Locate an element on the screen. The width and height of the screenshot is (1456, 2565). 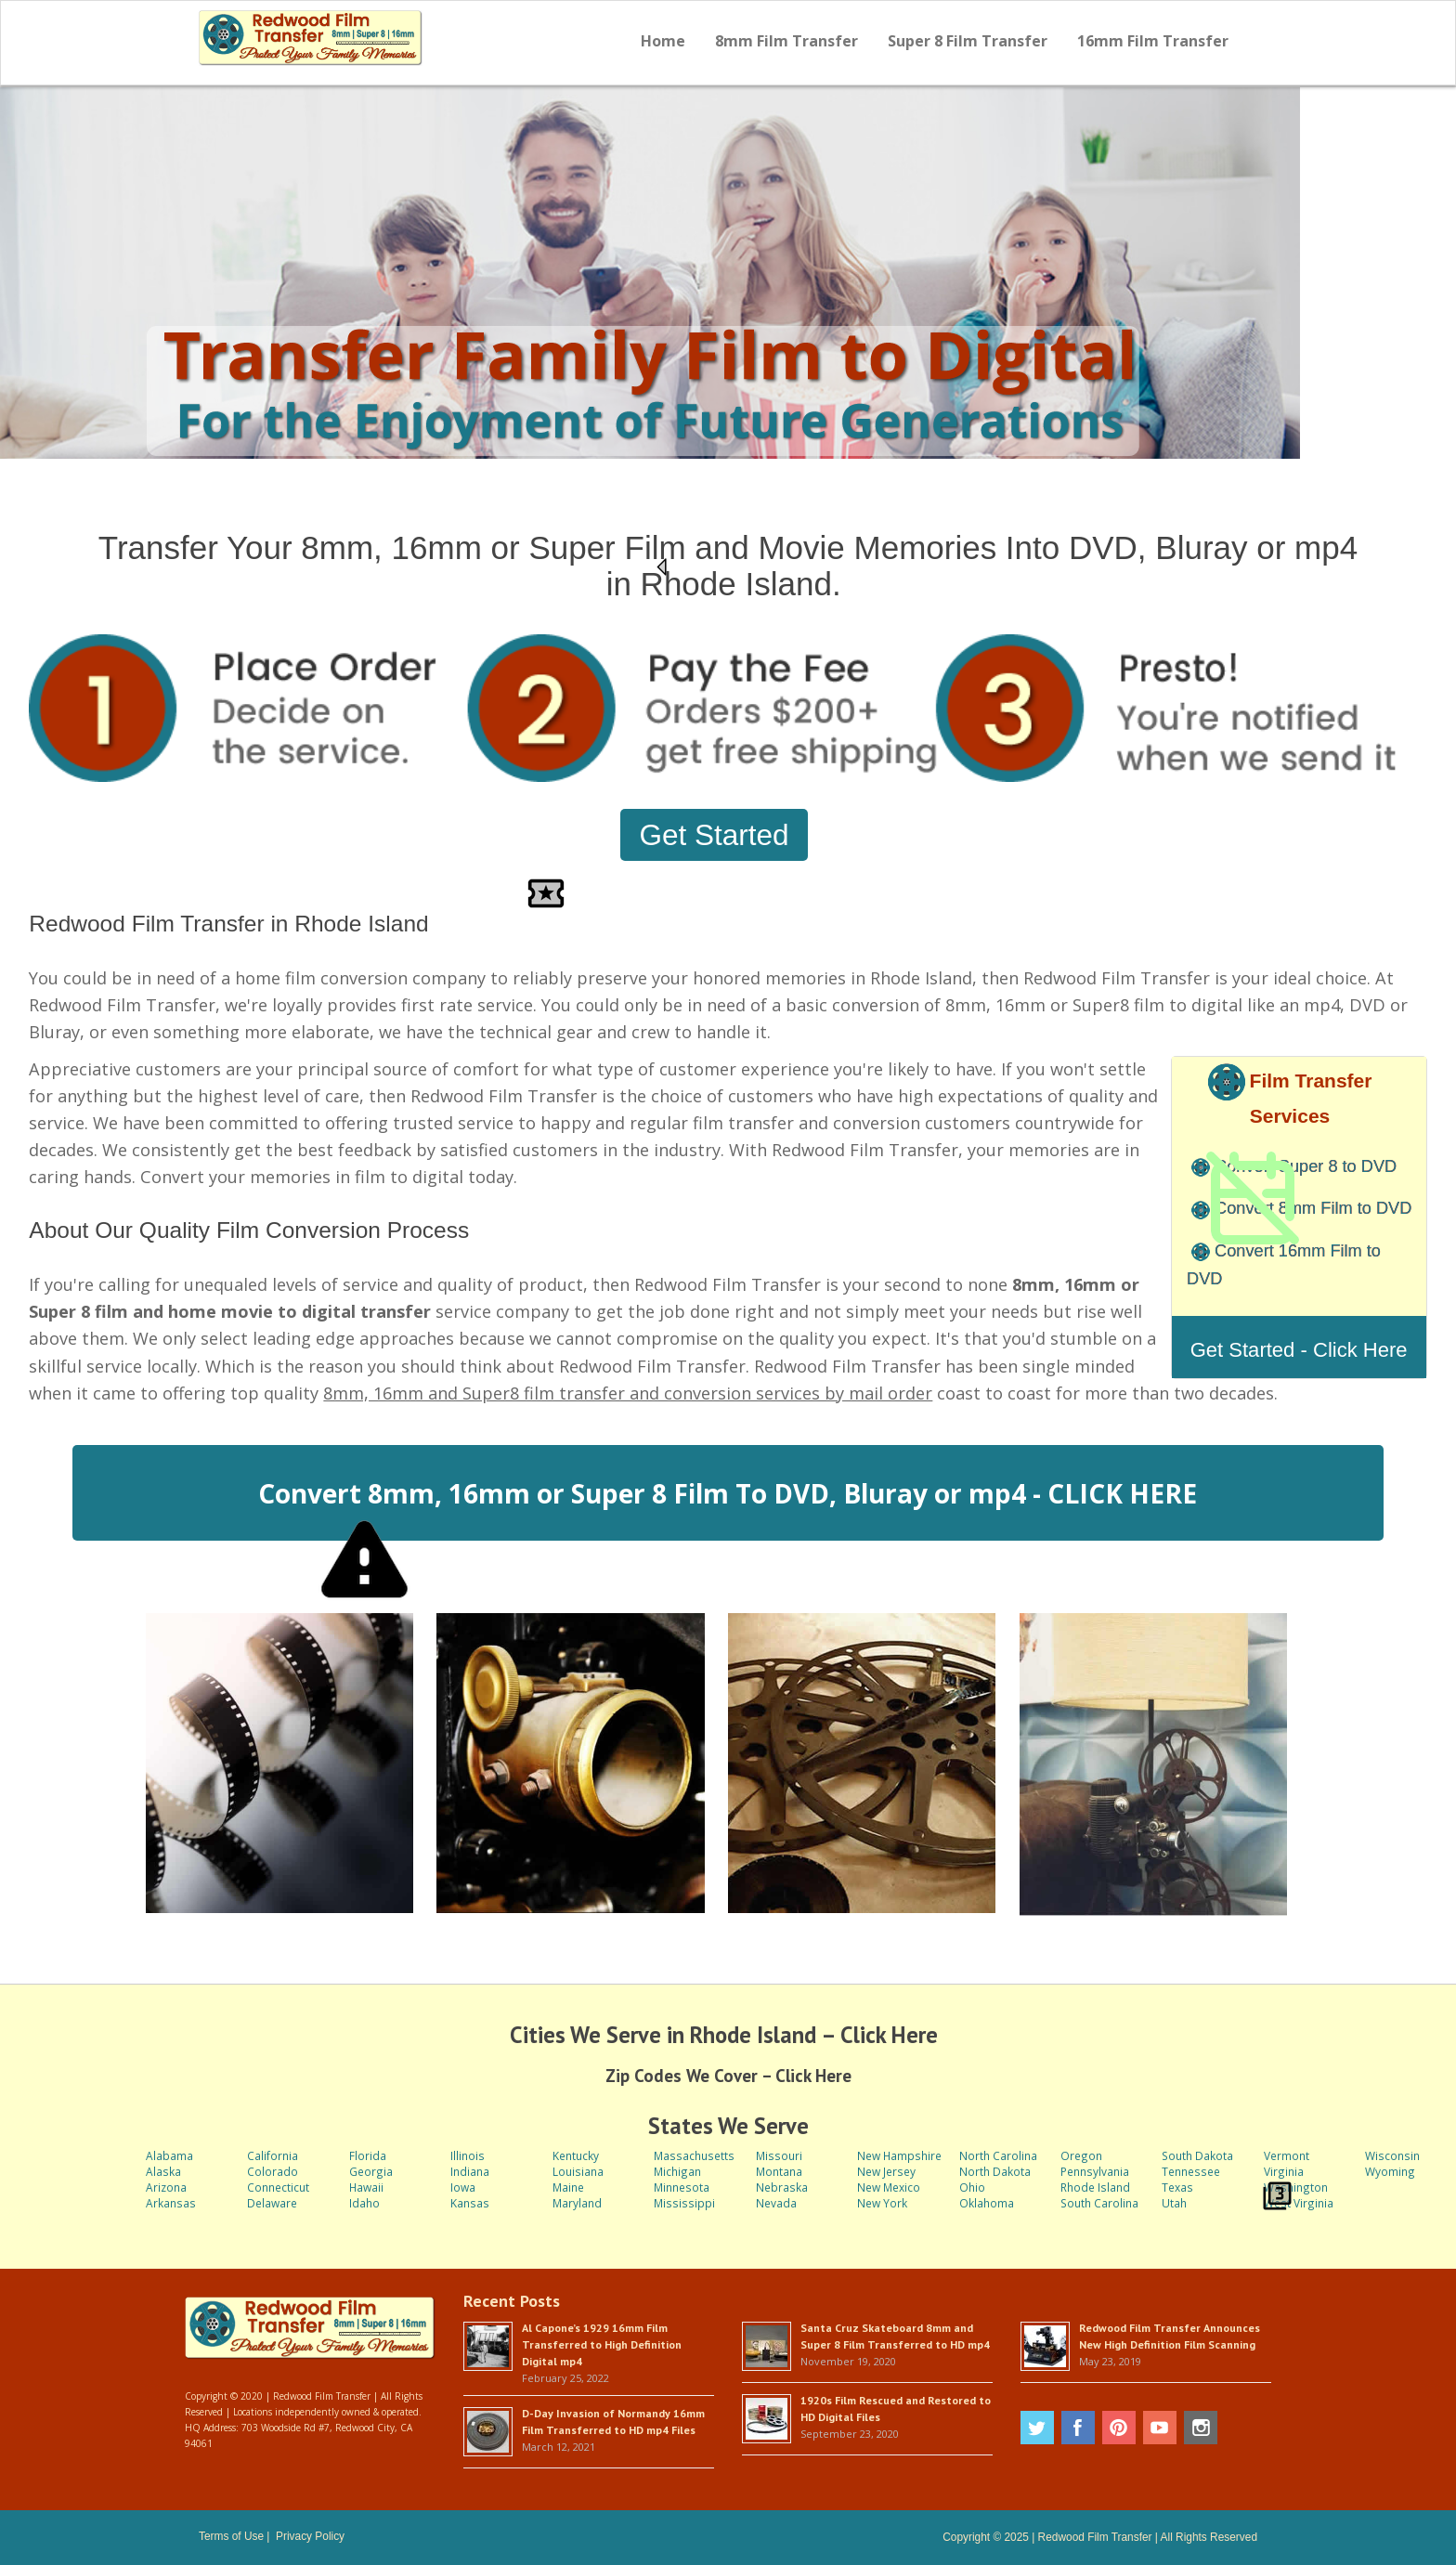
disable calendar or scheduling features is located at coordinates (1253, 1198).